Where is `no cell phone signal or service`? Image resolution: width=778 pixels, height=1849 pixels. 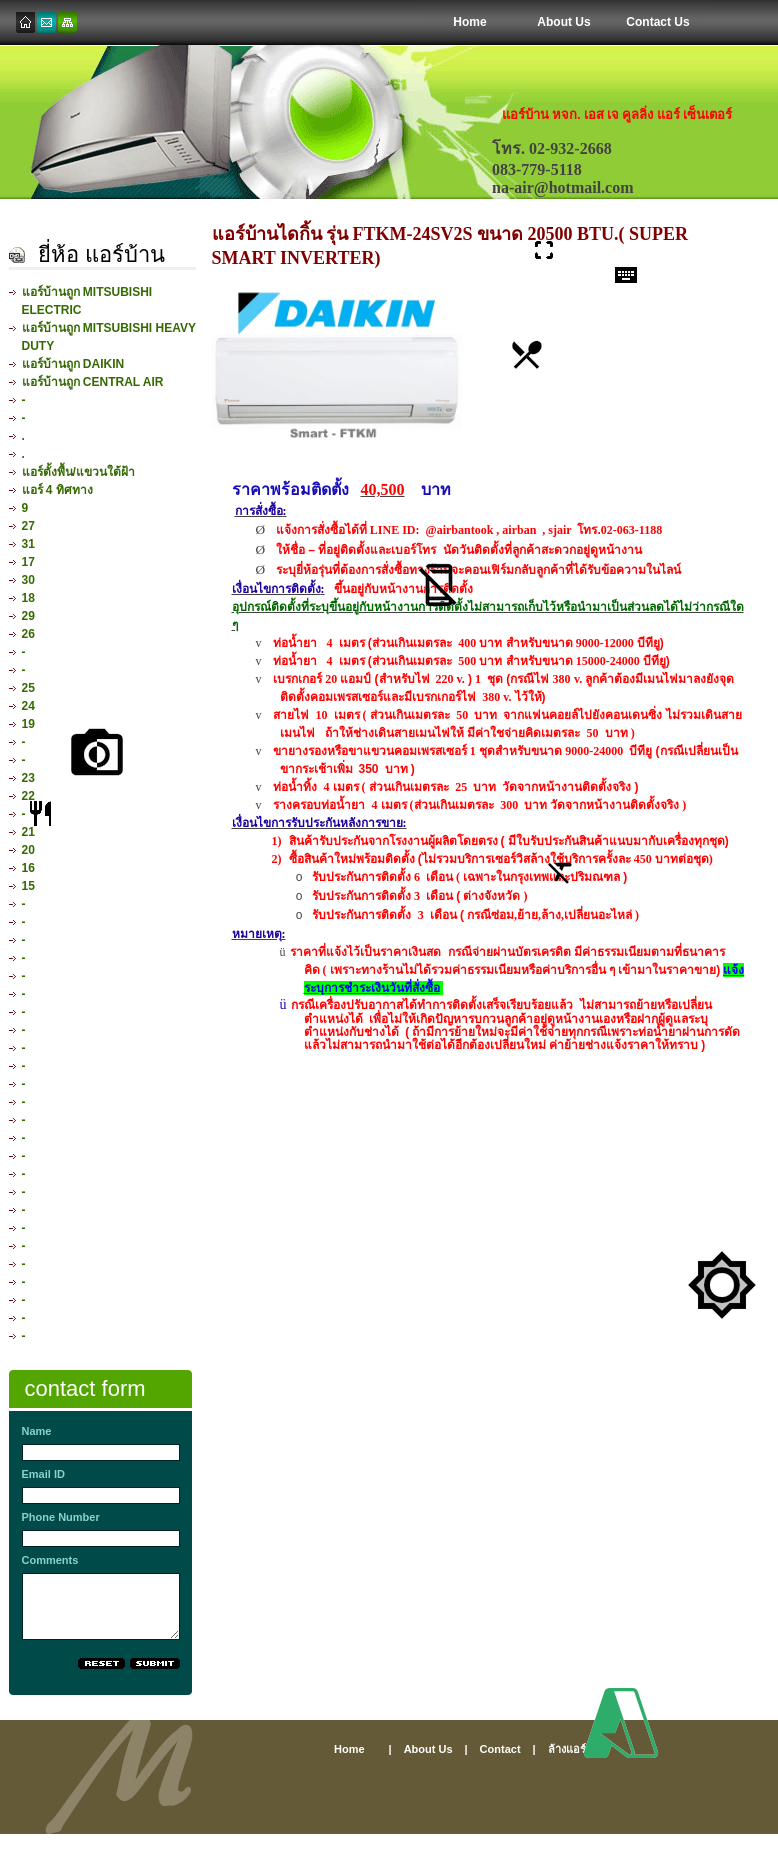 no cell phone signal or service is located at coordinates (439, 585).